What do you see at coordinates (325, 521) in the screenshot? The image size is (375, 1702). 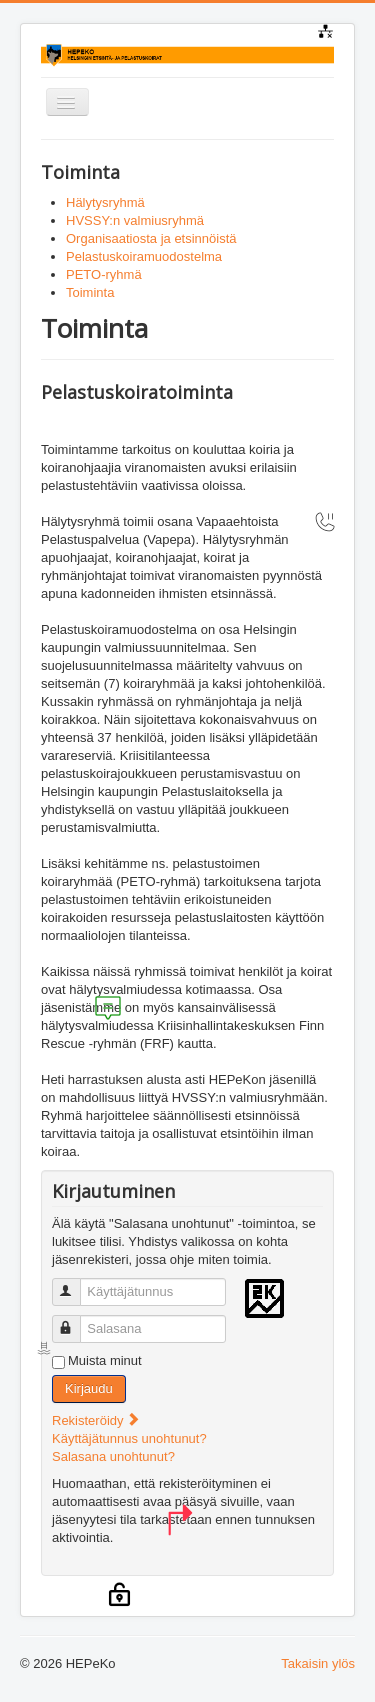 I see `put current call on hold` at bounding box center [325, 521].